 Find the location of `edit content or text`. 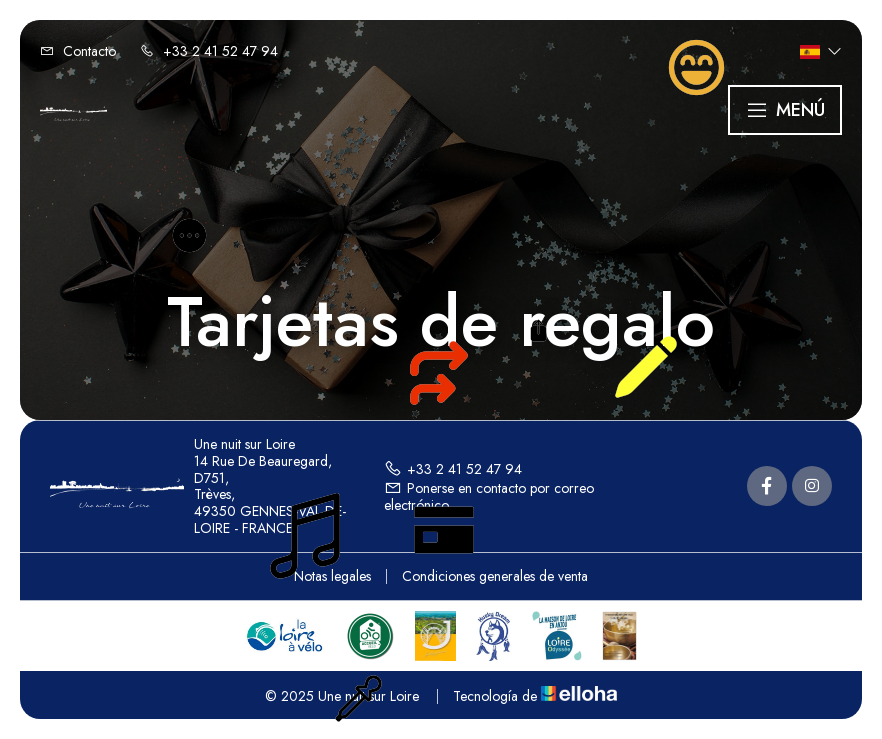

edit content or text is located at coordinates (646, 367).